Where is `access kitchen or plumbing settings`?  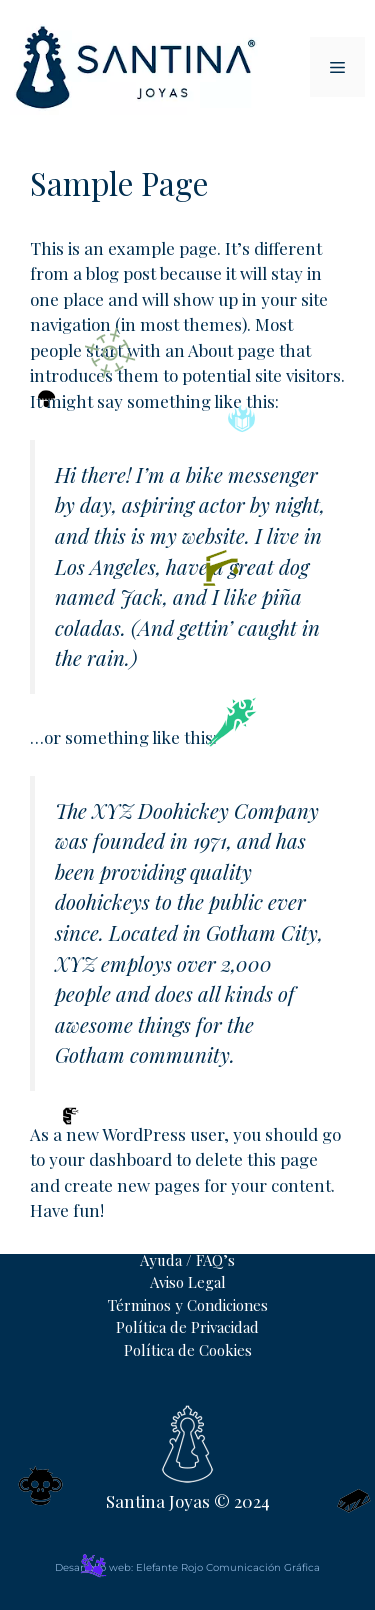 access kitchen or plumbing settings is located at coordinates (222, 566).